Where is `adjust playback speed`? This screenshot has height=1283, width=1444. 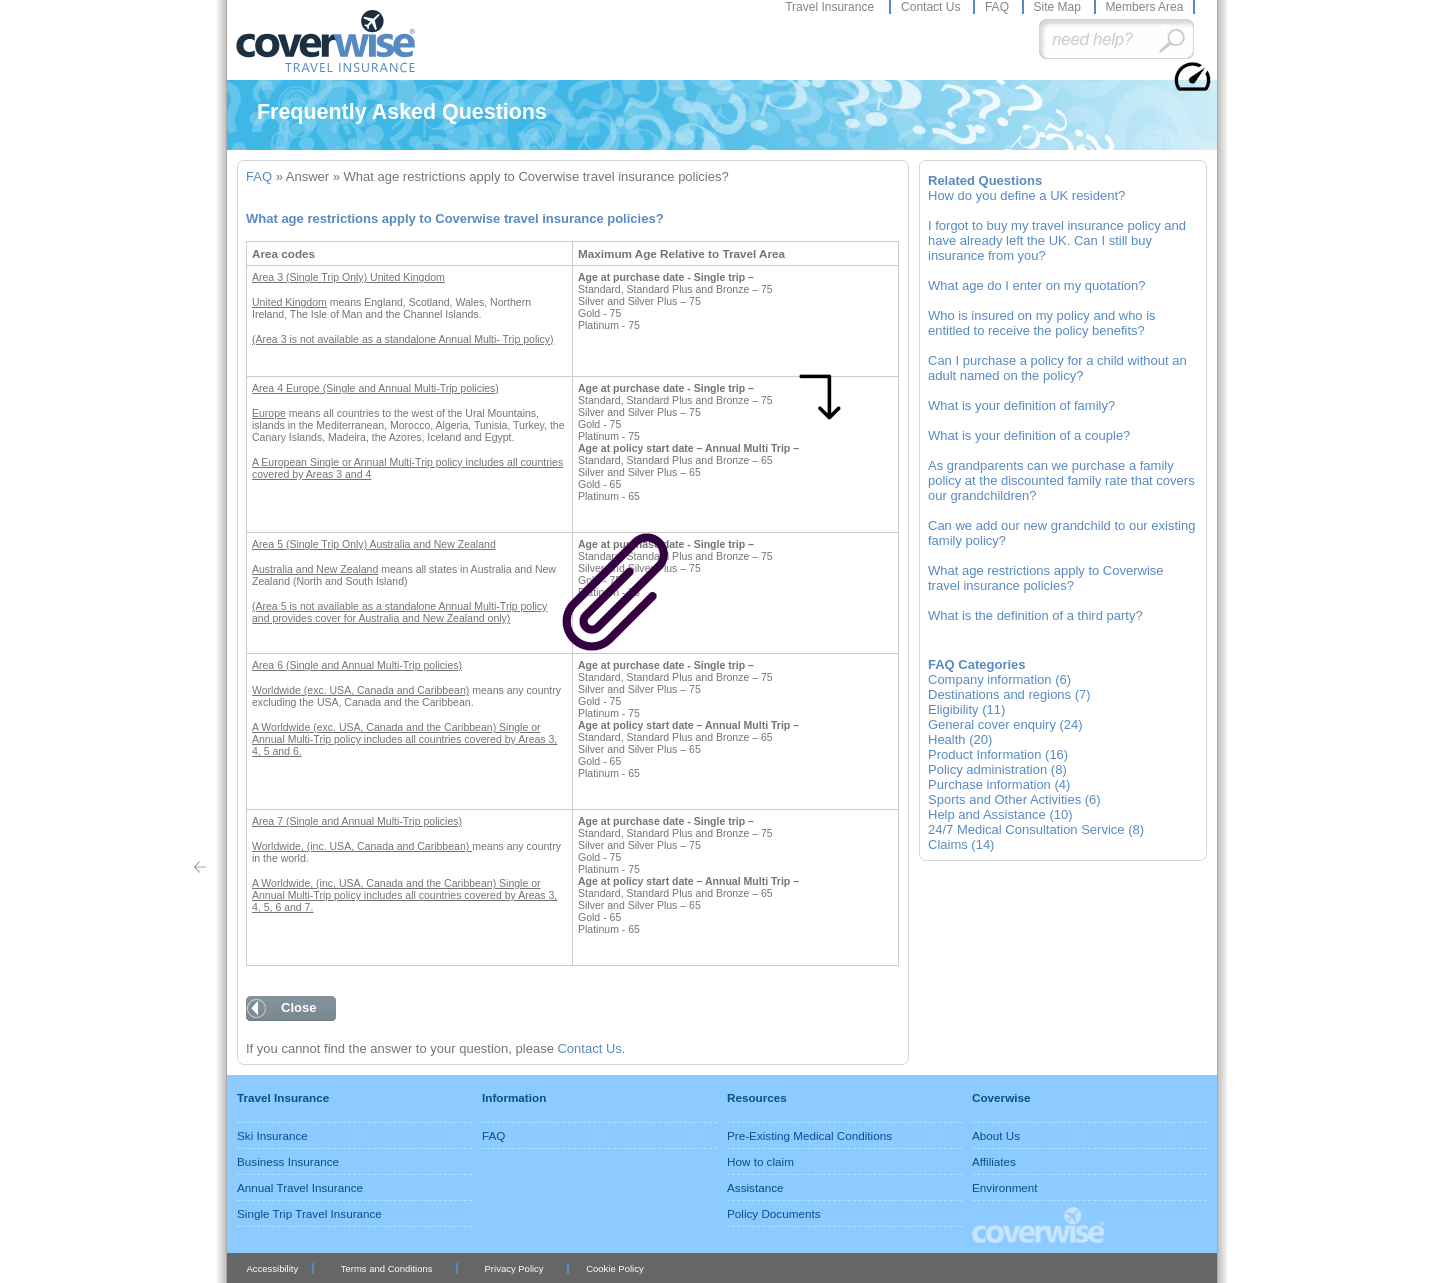 adjust playback speed is located at coordinates (1192, 76).